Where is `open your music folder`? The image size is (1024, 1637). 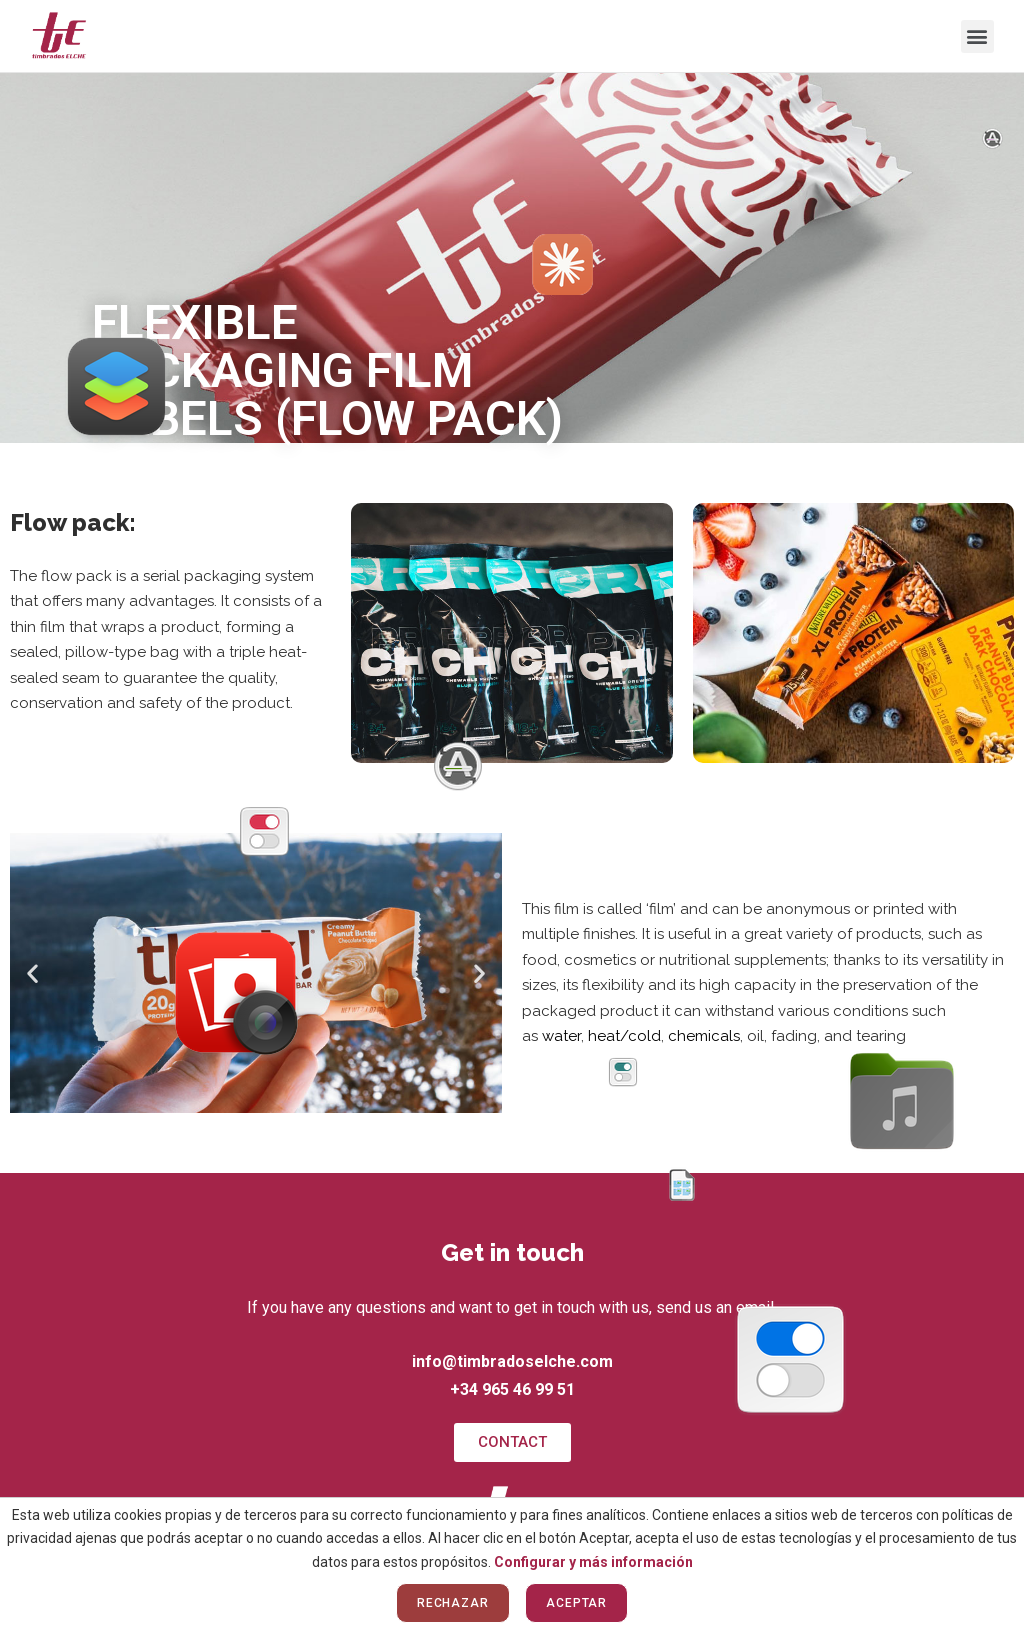
open your music folder is located at coordinates (902, 1101).